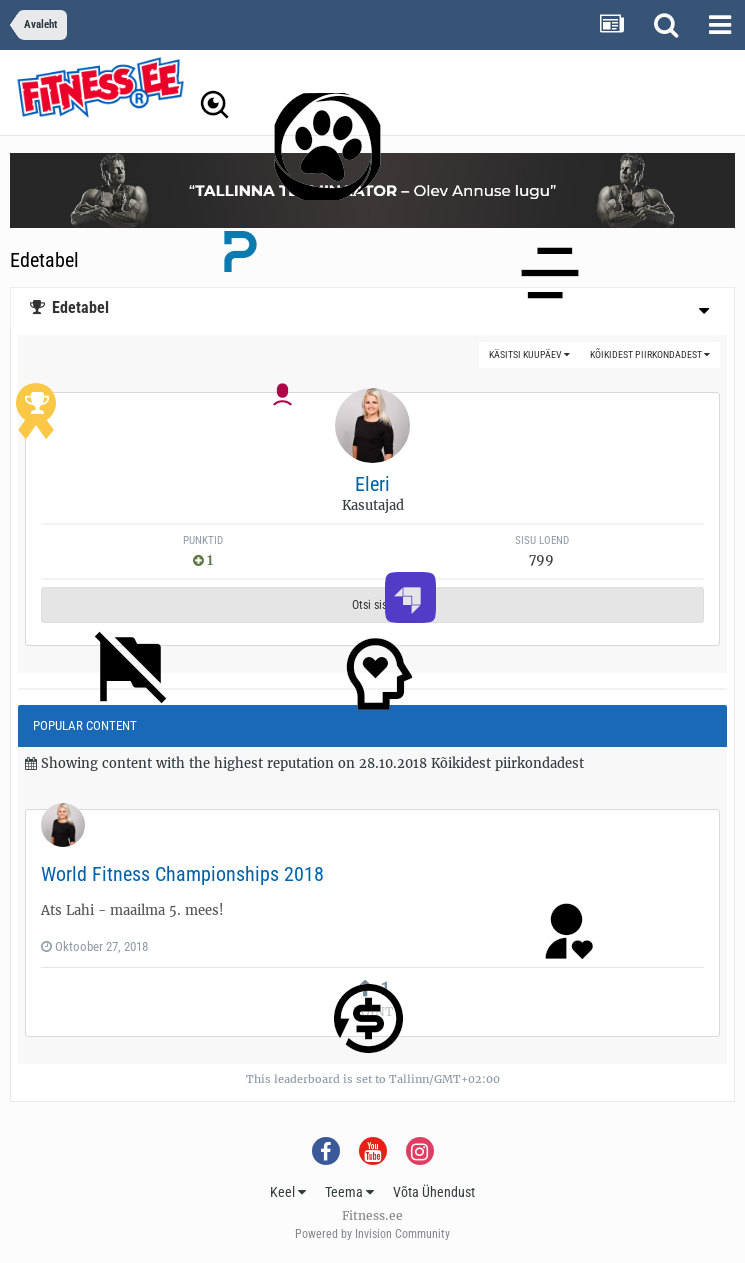 This screenshot has width=745, height=1263. I want to click on access mental health resources, so click(379, 674).